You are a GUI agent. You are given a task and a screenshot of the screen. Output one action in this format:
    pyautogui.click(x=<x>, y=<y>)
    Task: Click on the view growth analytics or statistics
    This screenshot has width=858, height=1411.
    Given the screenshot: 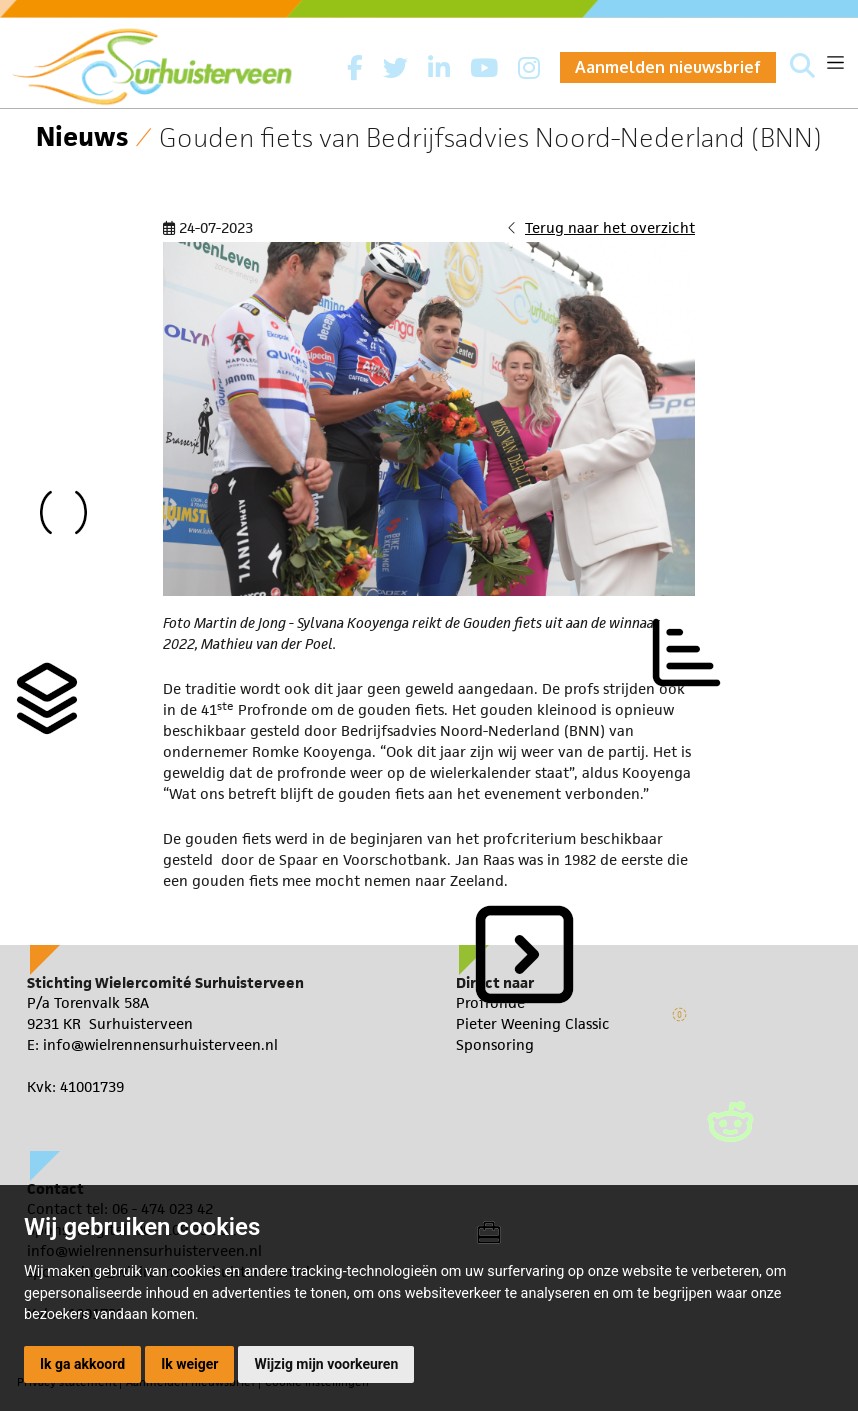 What is the action you would take?
    pyautogui.click(x=686, y=652)
    